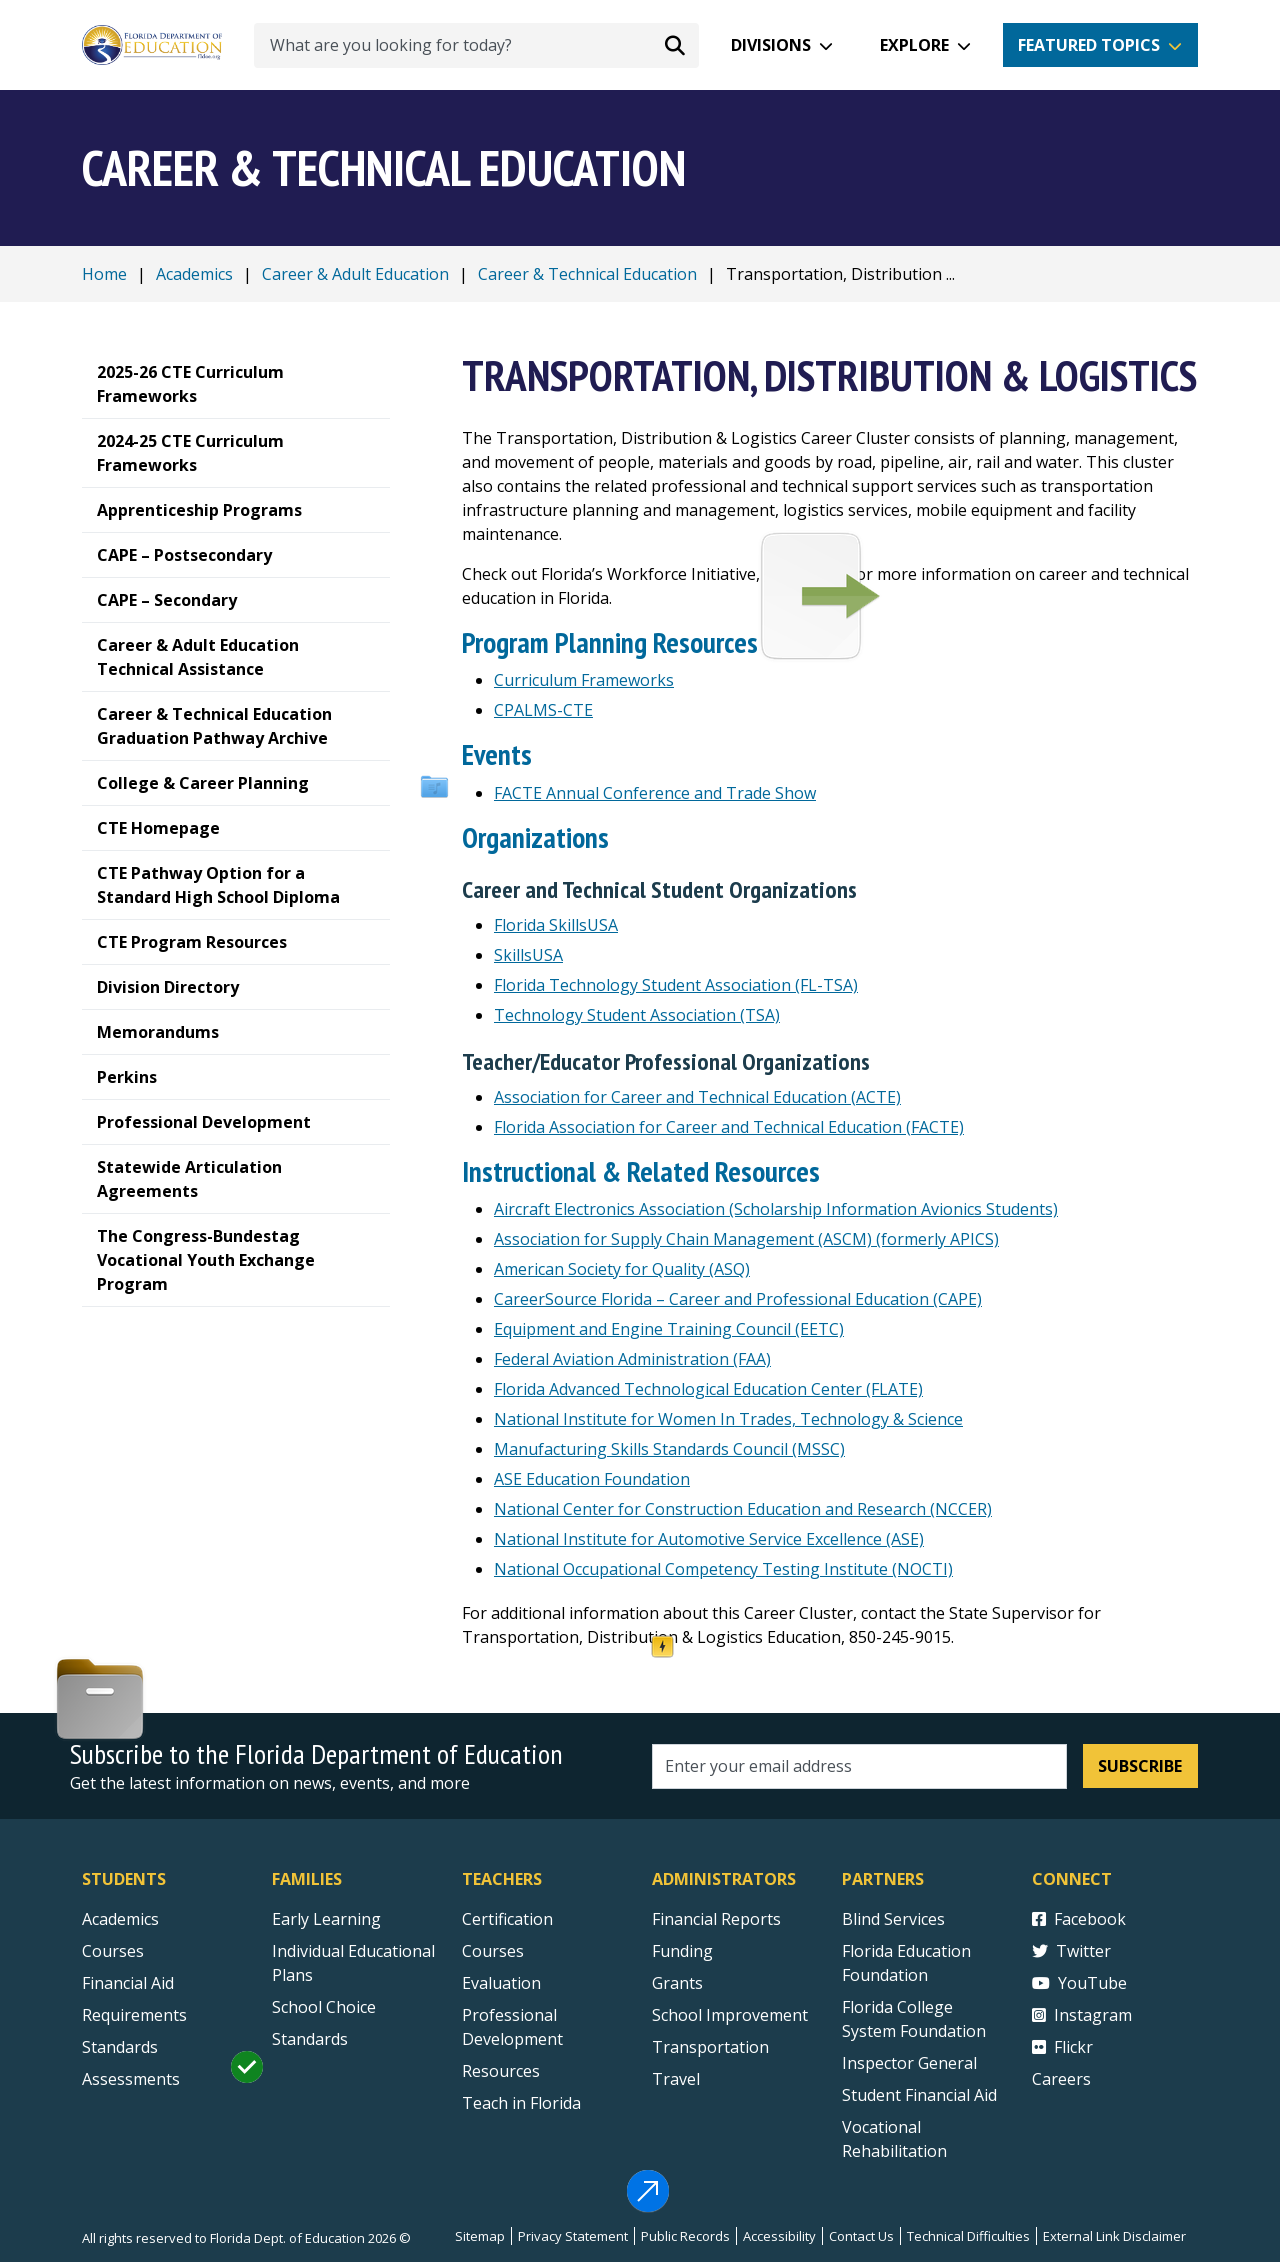 The image size is (1280, 2262). What do you see at coordinates (247, 2067) in the screenshot?
I see `confirm or approve an action` at bounding box center [247, 2067].